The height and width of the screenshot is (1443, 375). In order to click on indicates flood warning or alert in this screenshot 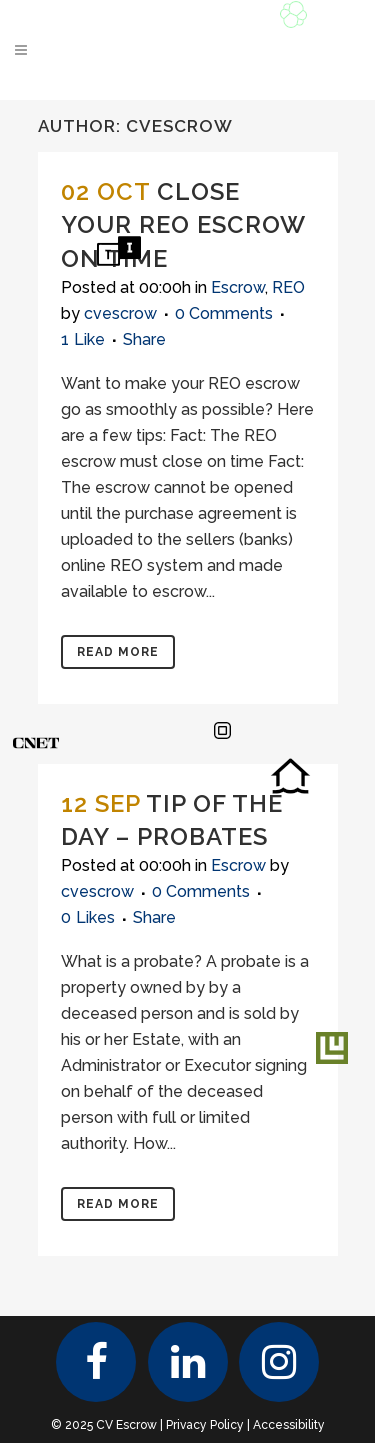, I will do `click(290, 777)`.